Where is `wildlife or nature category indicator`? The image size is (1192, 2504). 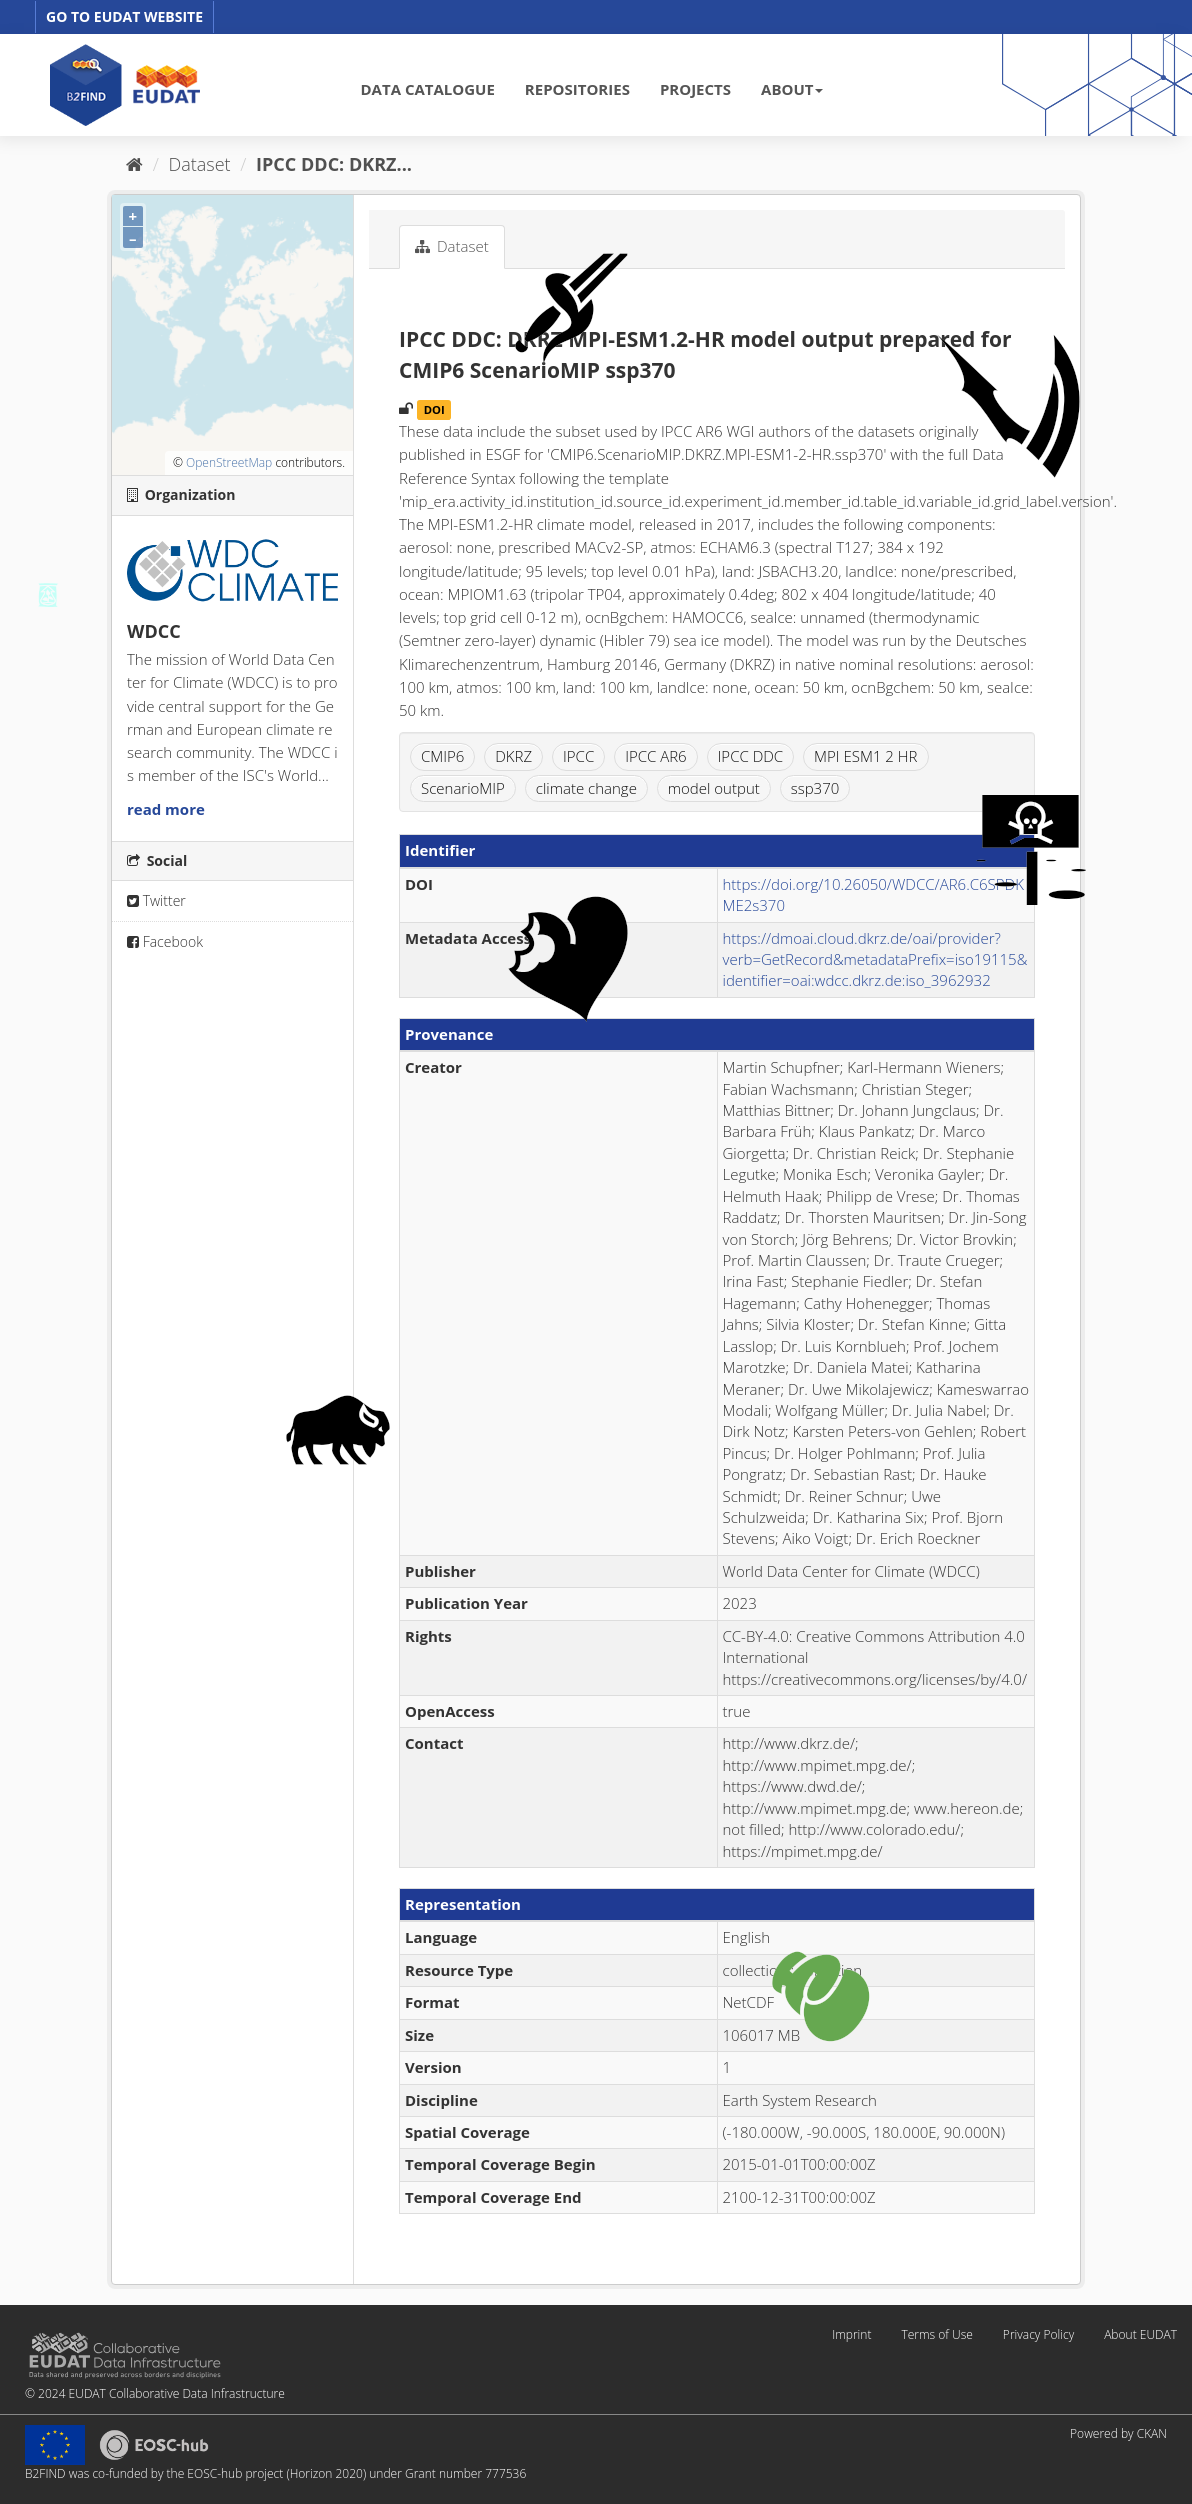 wildlife or nature category indicator is located at coordinates (338, 1430).